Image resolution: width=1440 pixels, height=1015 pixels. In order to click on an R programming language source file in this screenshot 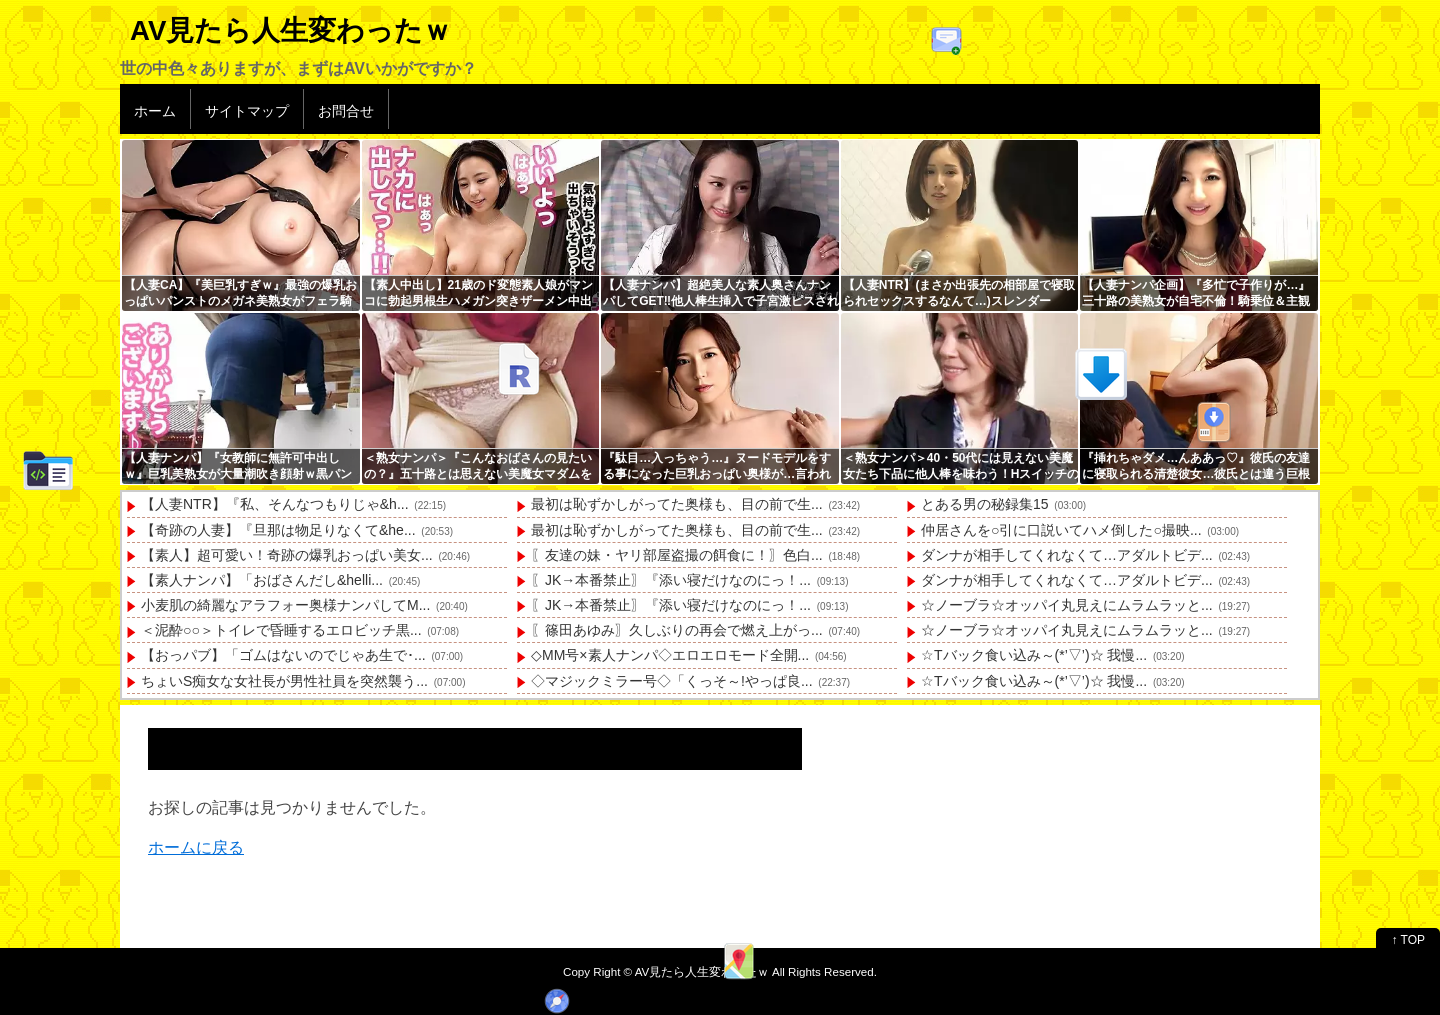, I will do `click(519, 369)`.